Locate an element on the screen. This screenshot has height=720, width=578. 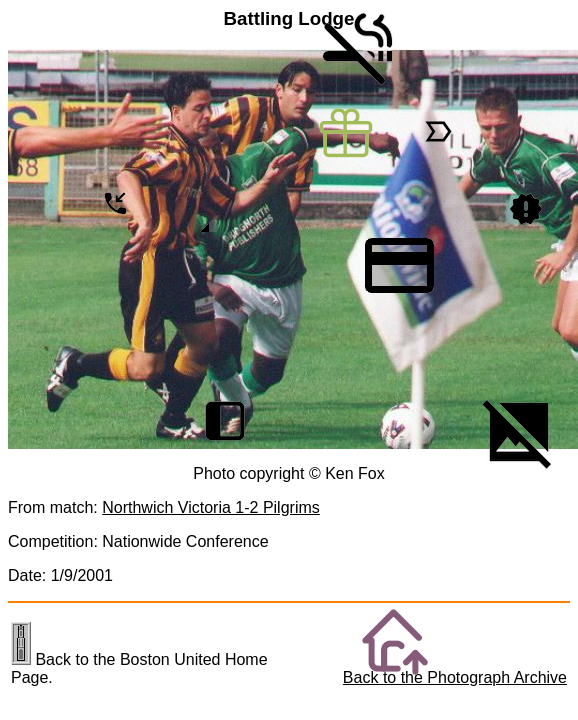
mark a message or item as important is located at coordinates (438, 131).